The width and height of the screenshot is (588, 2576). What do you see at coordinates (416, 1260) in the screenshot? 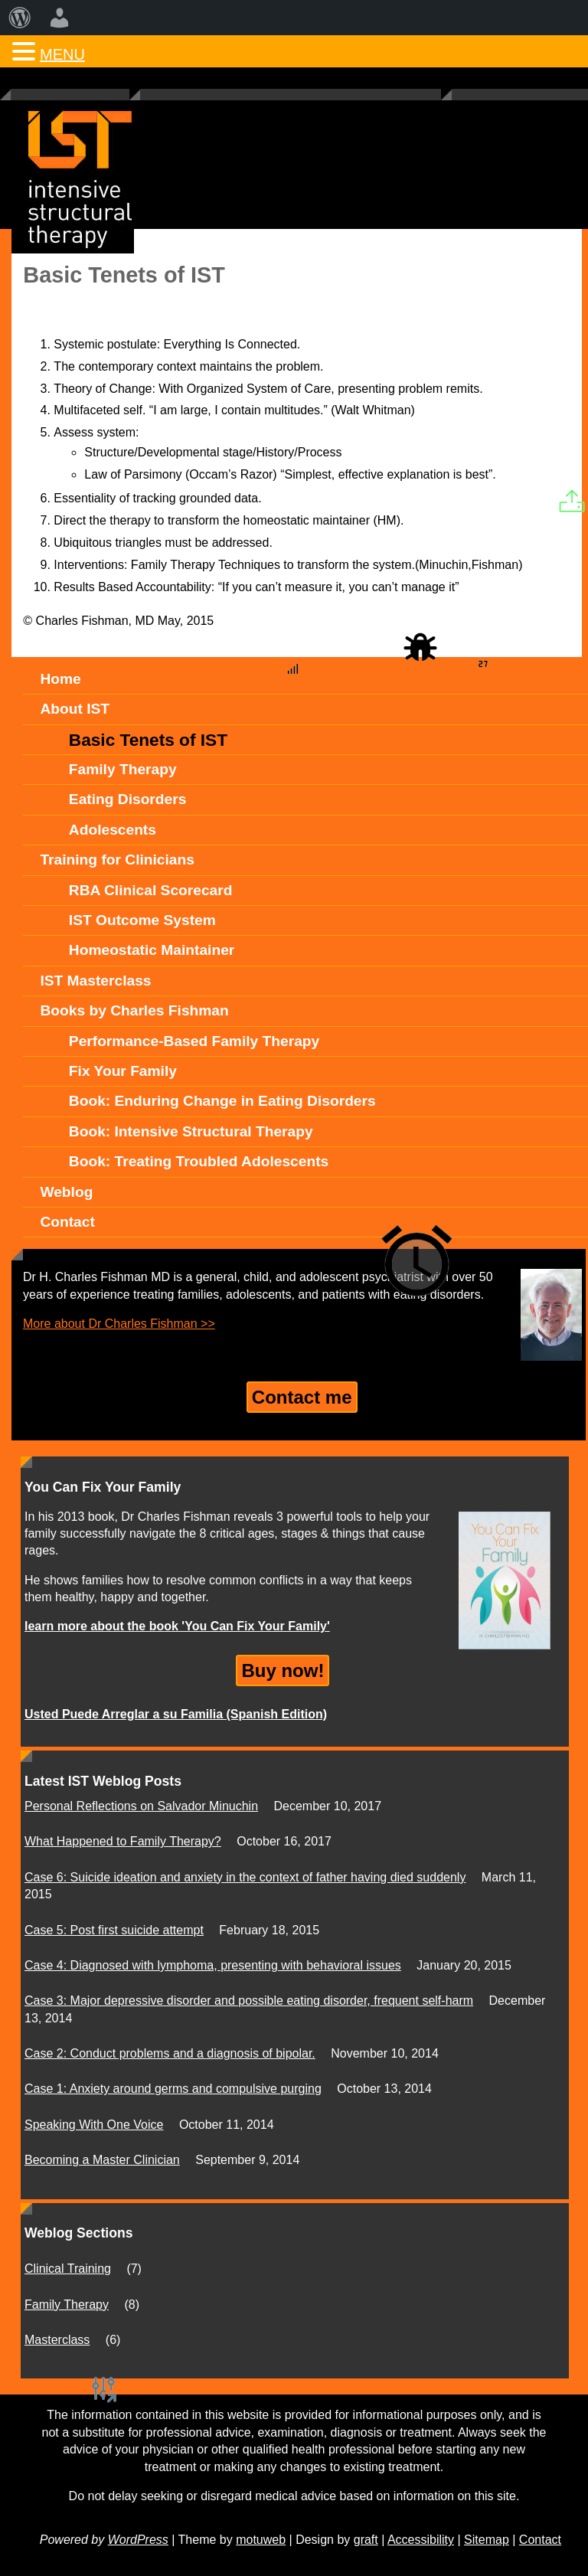
I see `view and manage alarms` at bounding box center [416, 1260].